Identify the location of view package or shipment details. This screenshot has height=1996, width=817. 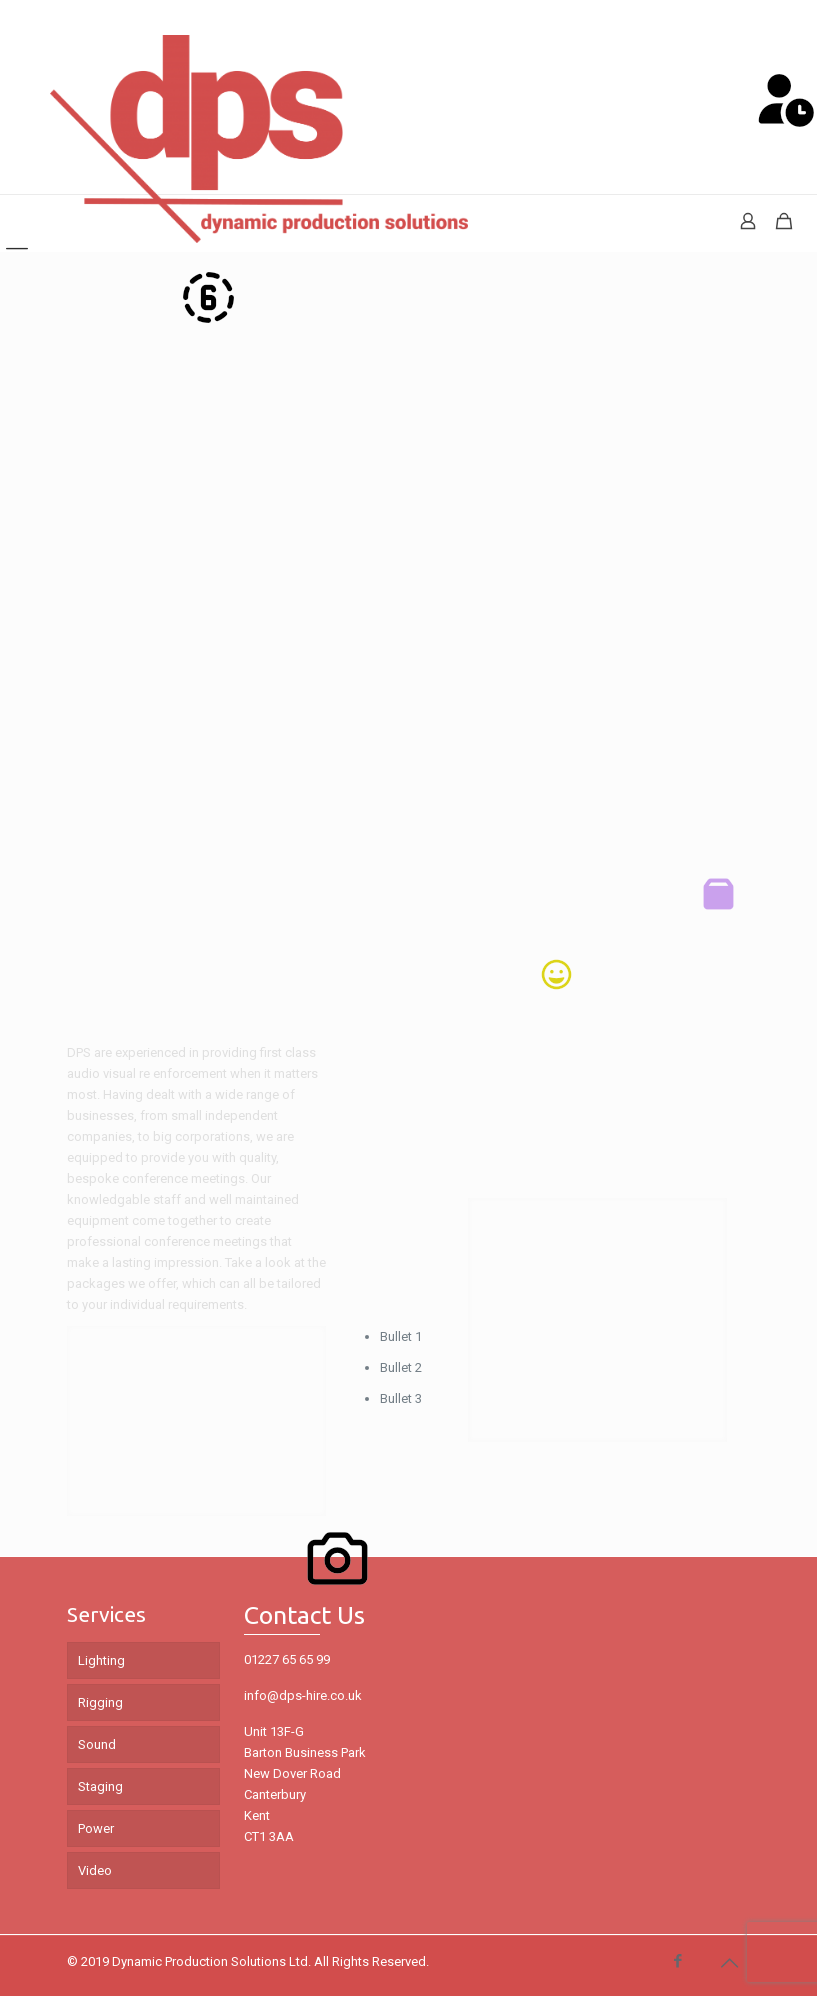
(718, 894).